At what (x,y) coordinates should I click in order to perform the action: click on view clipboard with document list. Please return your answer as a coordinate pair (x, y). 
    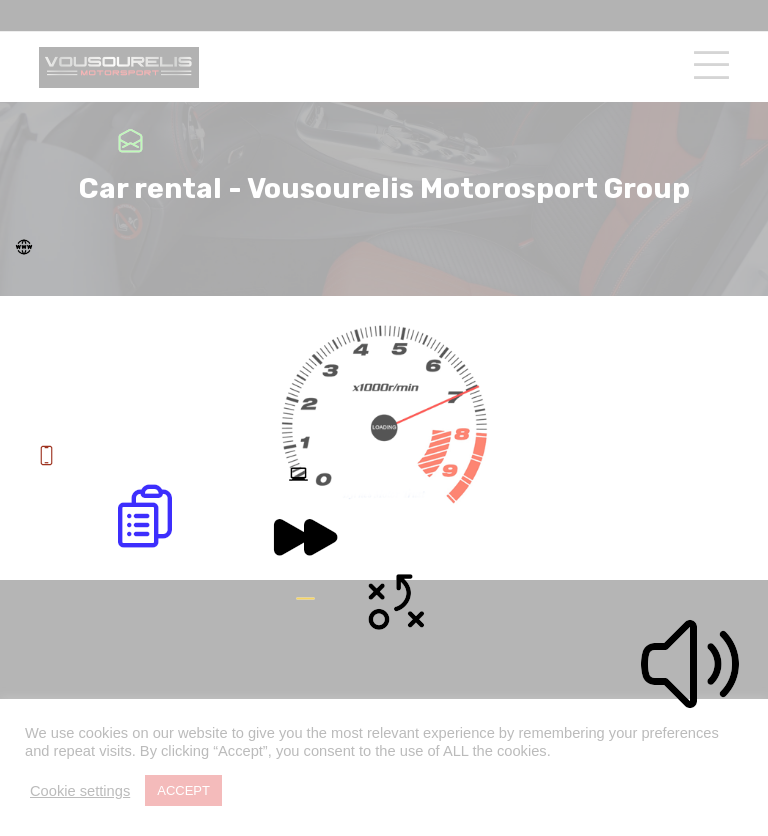
    Looking at the image, I should click on (145, 516).